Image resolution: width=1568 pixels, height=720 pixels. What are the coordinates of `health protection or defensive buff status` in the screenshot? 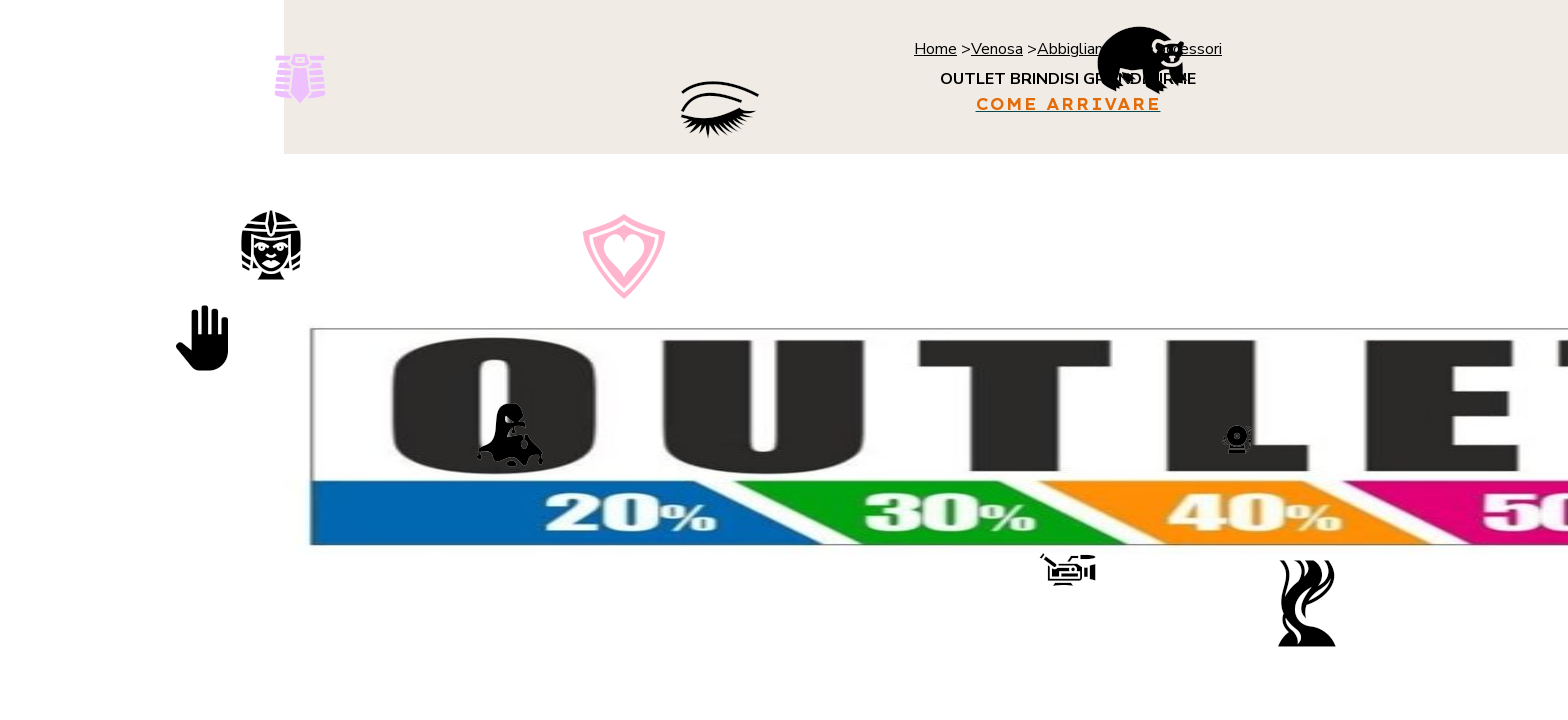 It's located at (624, 255).